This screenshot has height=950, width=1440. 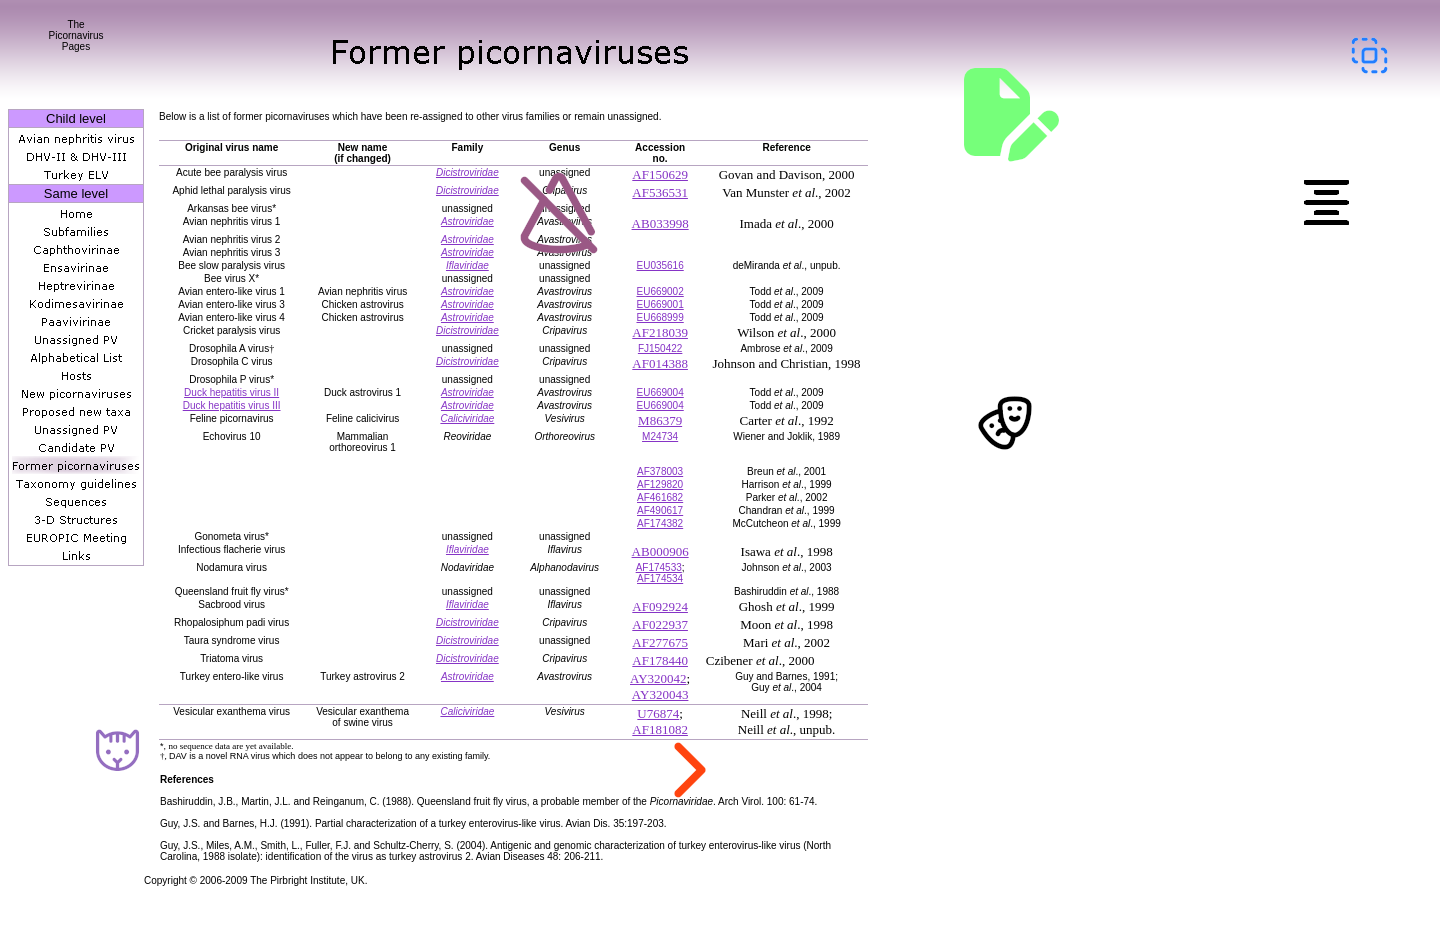 I want to click on access theater or entertainment content, so click(x=1005, y=423).